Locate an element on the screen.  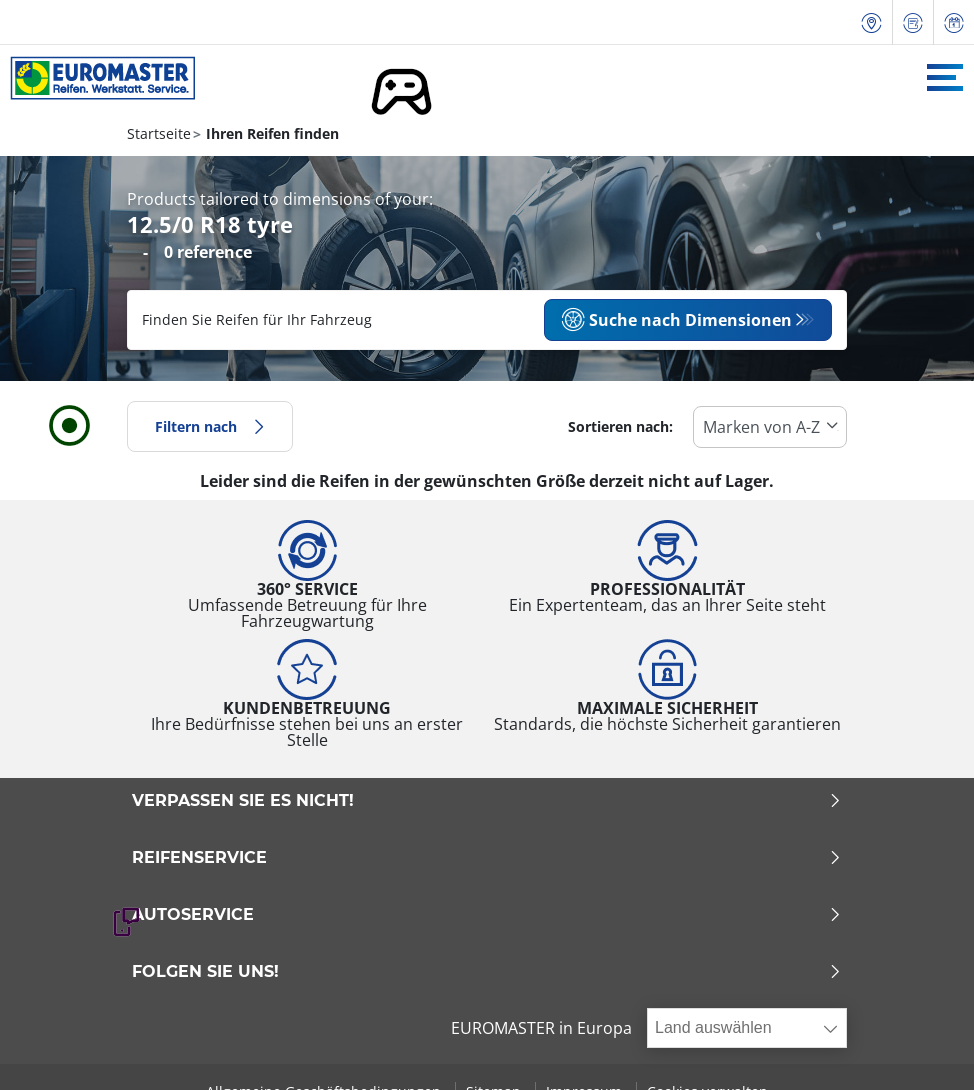
select this option (radio button) is located at coordinates (69, 425).